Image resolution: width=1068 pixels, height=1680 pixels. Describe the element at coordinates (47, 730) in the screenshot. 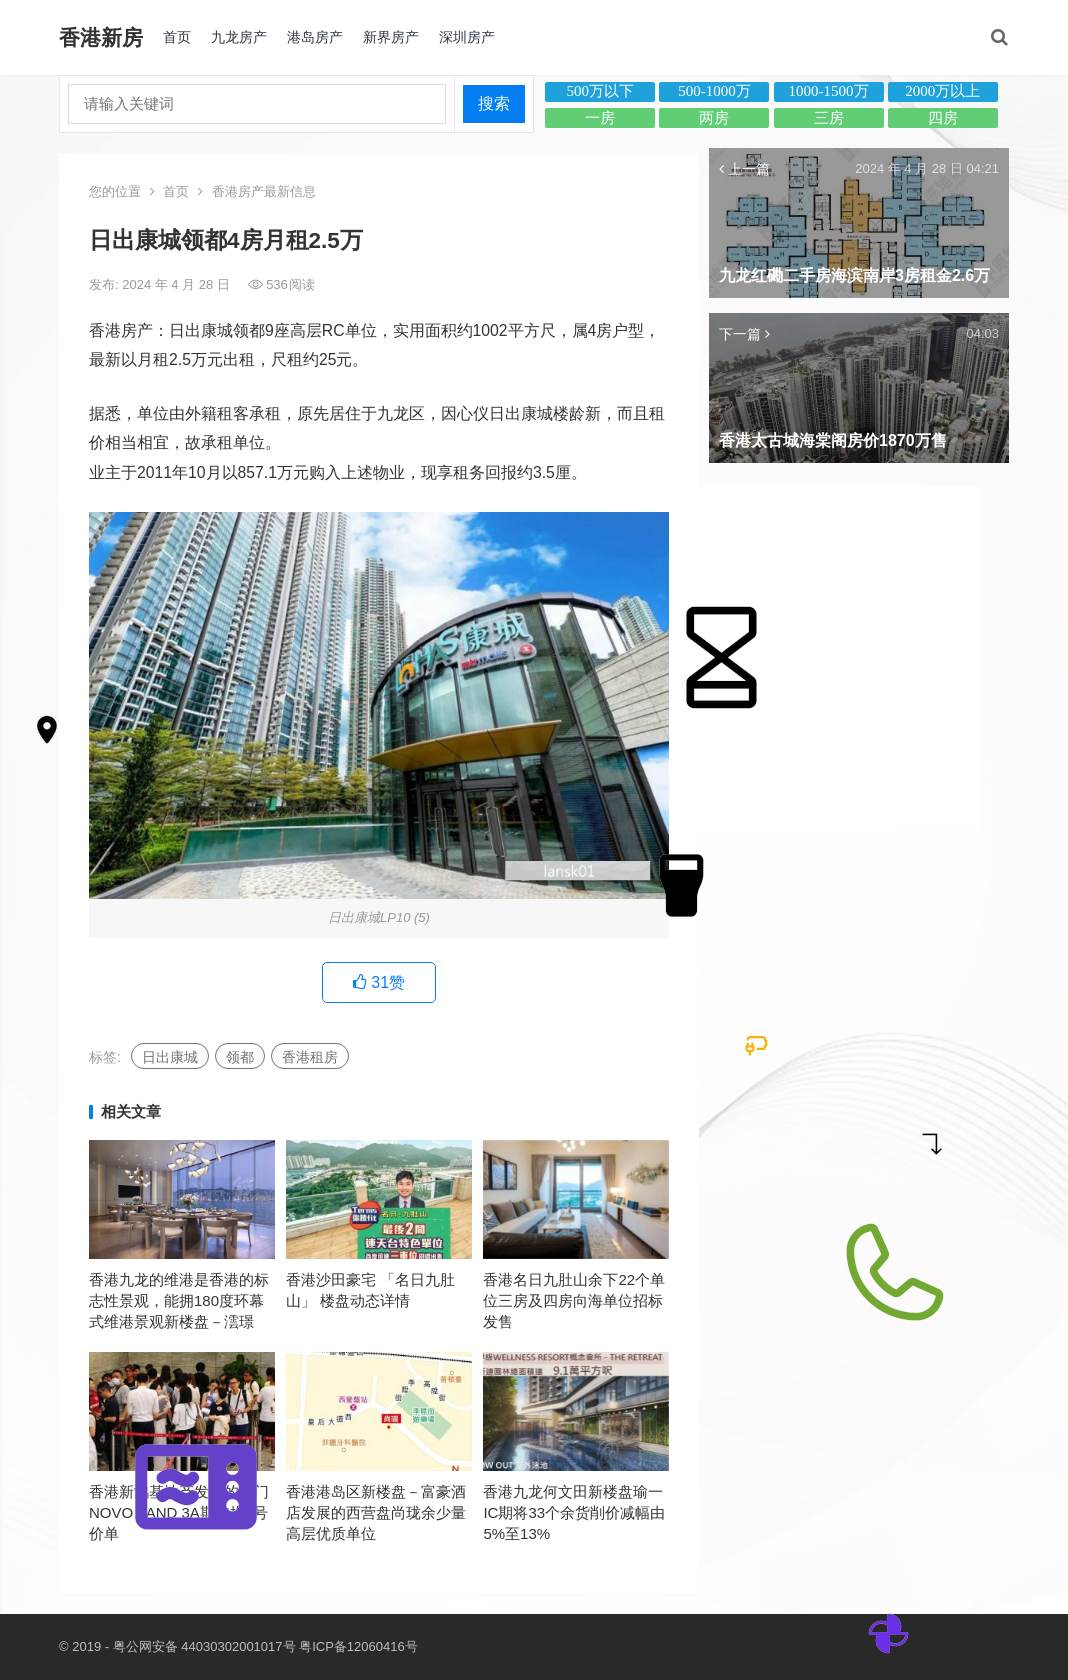

I see `view current location on map` at that location.